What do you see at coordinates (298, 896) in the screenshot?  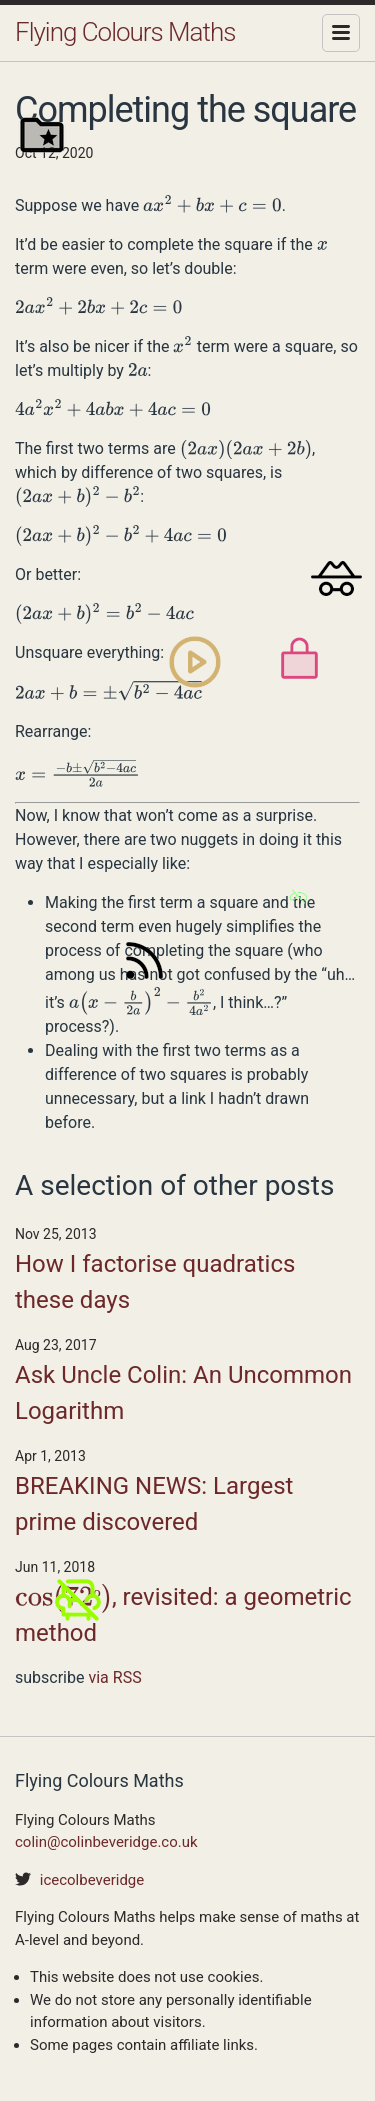 I see `end or decline a phone call` at bounding box center [298, 896].